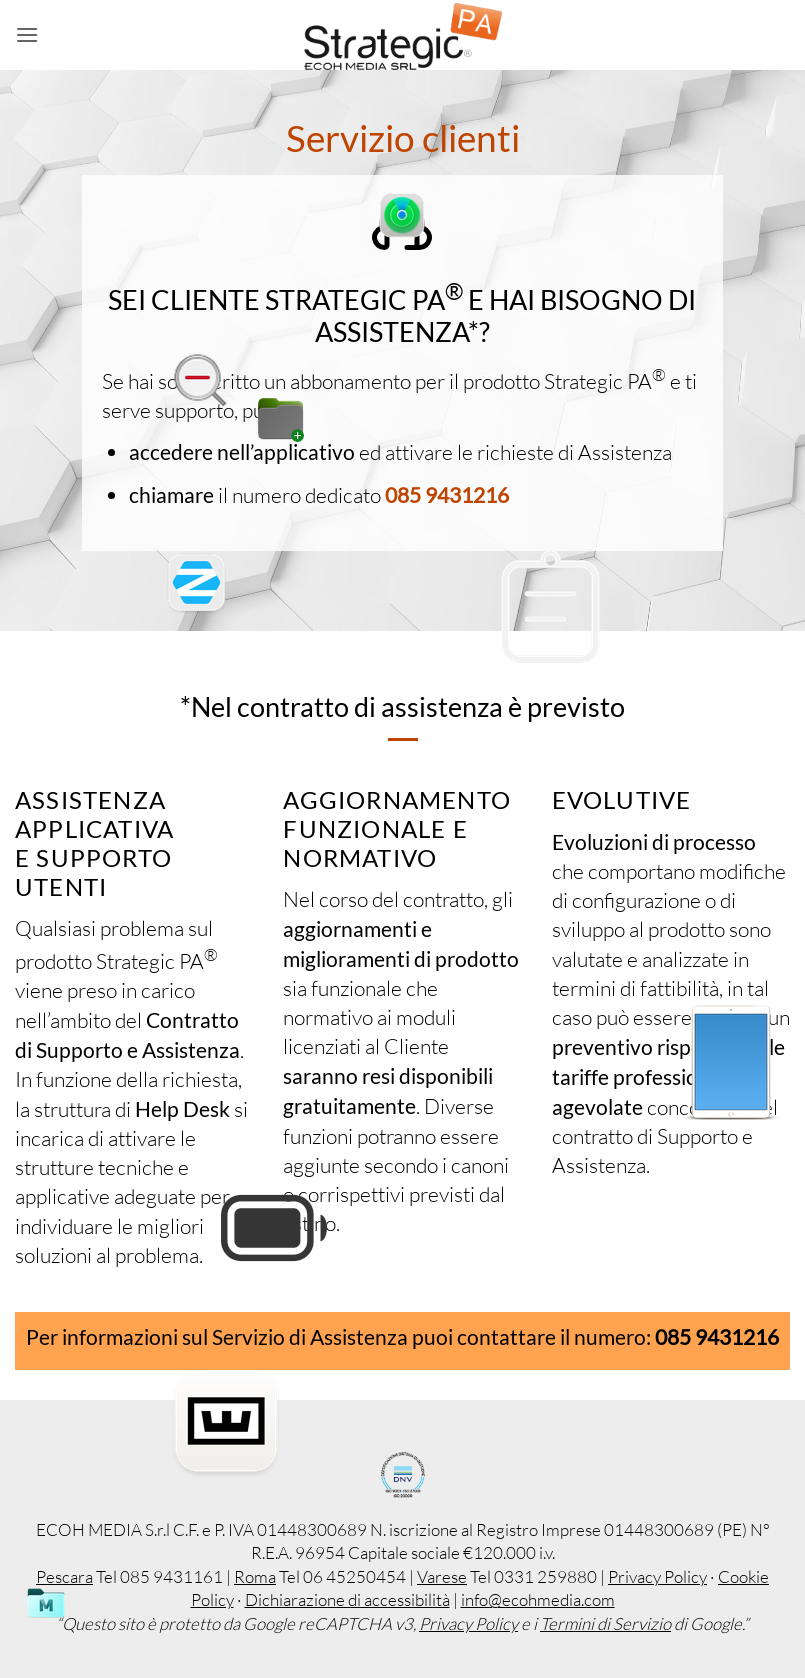  Describe the element at coordinates (731, 1063) in the screenshot. I see `indicates a connected iPad Air device` at that location.